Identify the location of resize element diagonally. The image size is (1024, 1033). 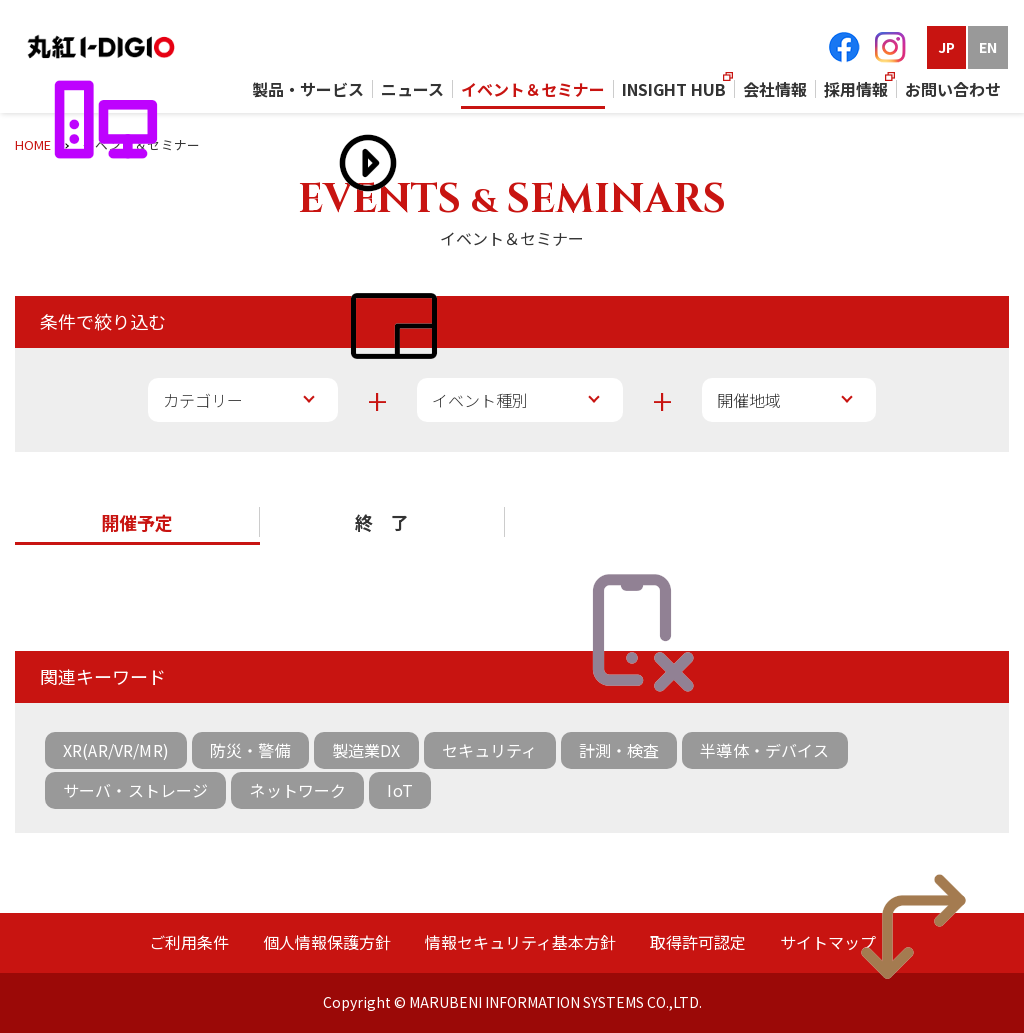
(913, 926).